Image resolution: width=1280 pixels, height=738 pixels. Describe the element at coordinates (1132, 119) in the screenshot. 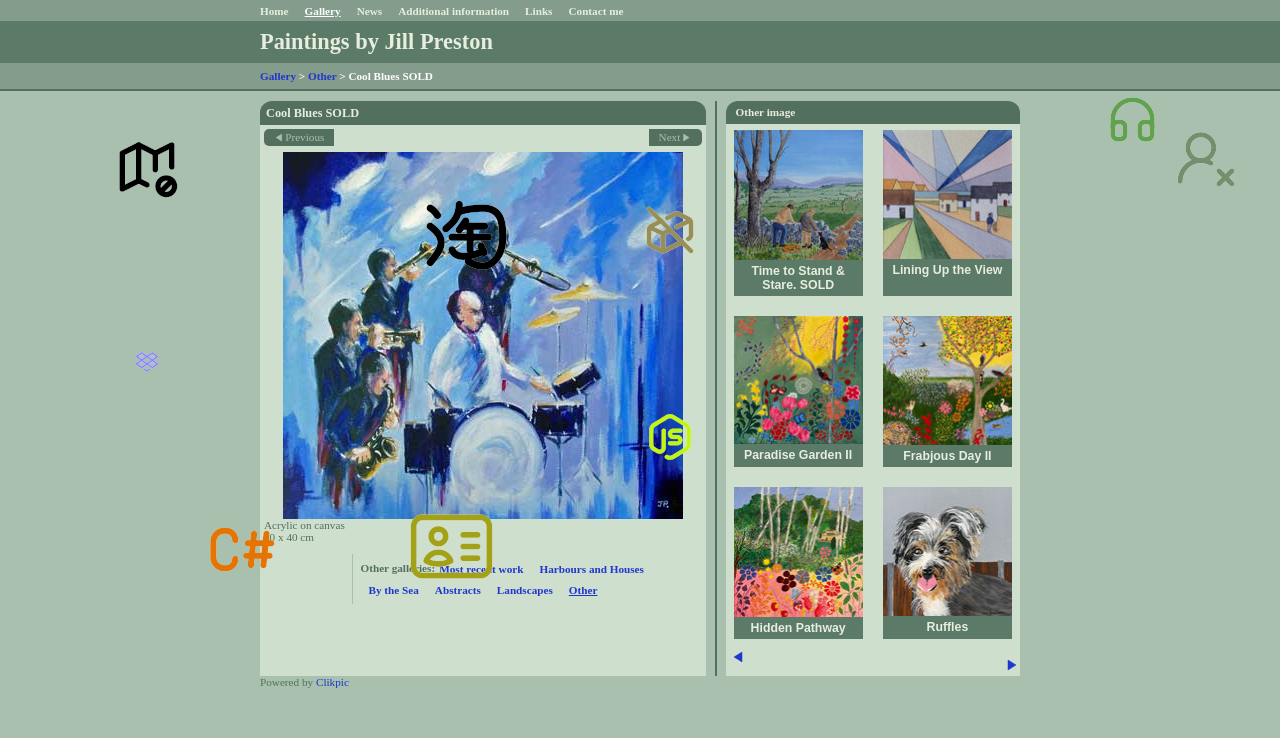

I see `access audio or music settings` at that location.